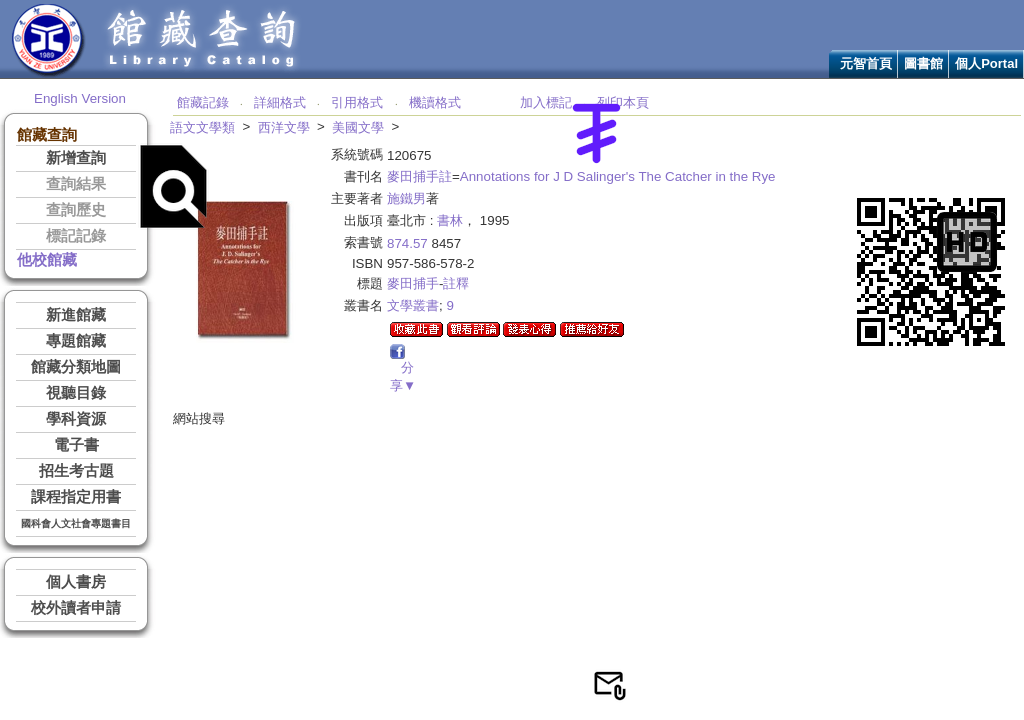 Image resolution: width=1024 pixels, height=720 pixels. I want to click on indicates high definition video quality is available, so click(967, 242).